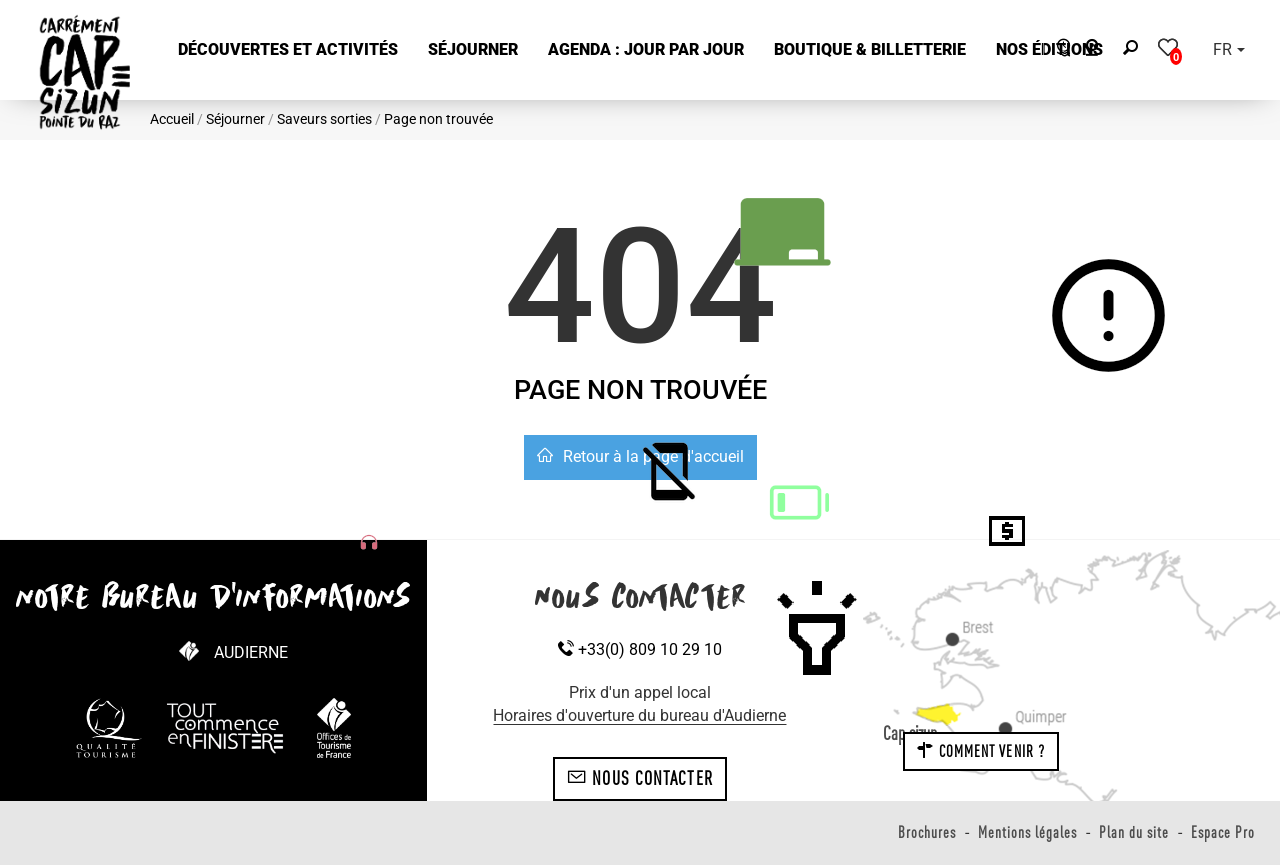 The width and height of the screenshot is (1280, 865). What do you see at coordinates (669, 471) in the screenshot?
I see `mobile device is disabled or unavailable` at bounding box center [669, 471].